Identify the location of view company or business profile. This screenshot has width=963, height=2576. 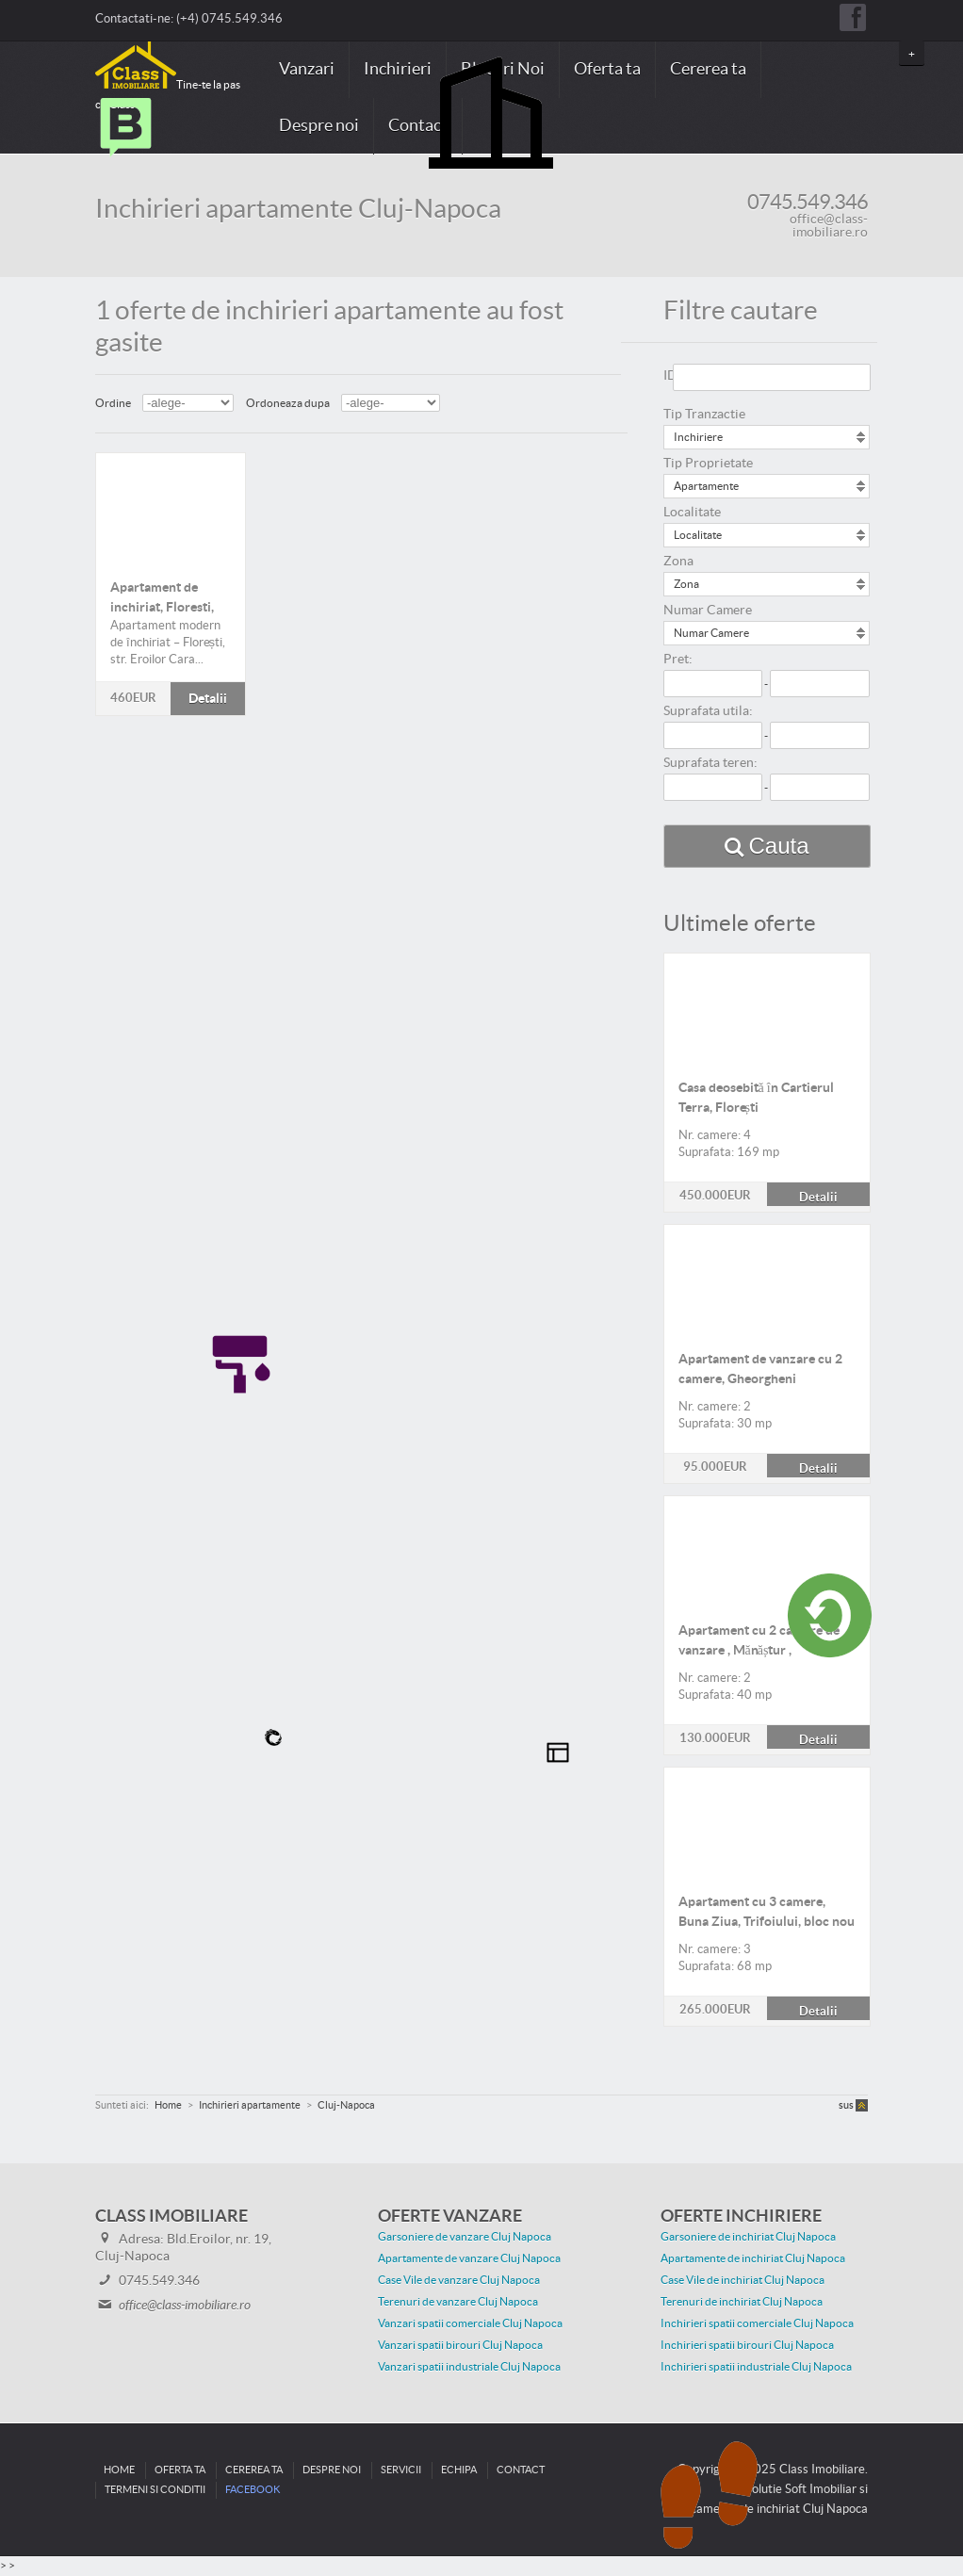
(491, 118).